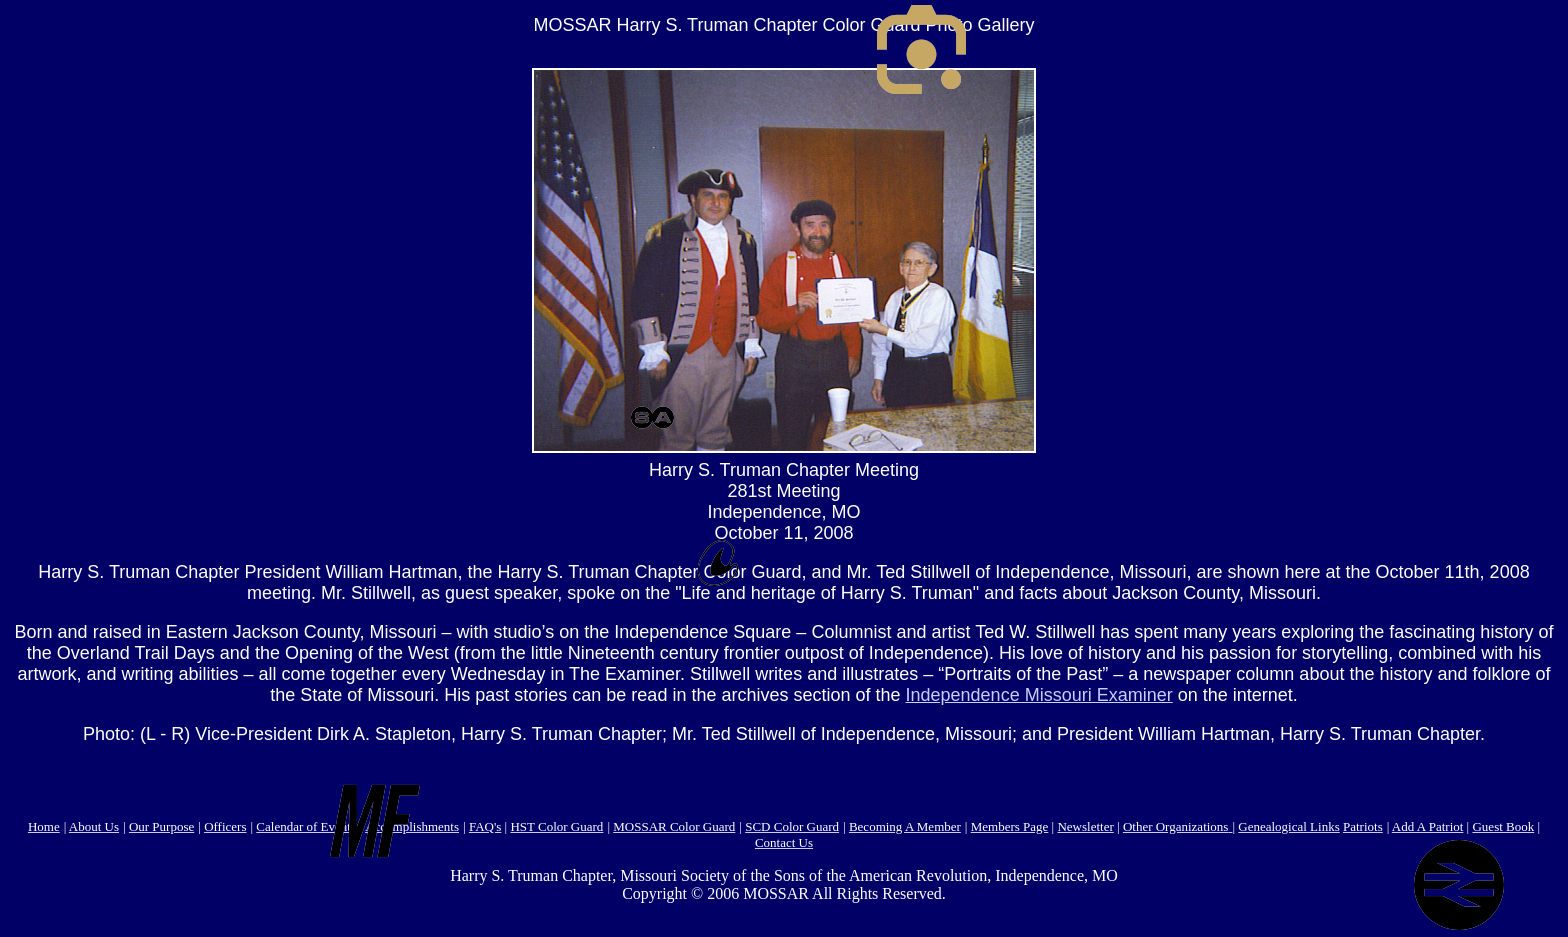 The height and width of the screenshot is (937, 1568). What do you see at coordinates (1459, 885) in the screenshot?
I see `access National Rail train services and schedules` at bounding box center [1459, 885].